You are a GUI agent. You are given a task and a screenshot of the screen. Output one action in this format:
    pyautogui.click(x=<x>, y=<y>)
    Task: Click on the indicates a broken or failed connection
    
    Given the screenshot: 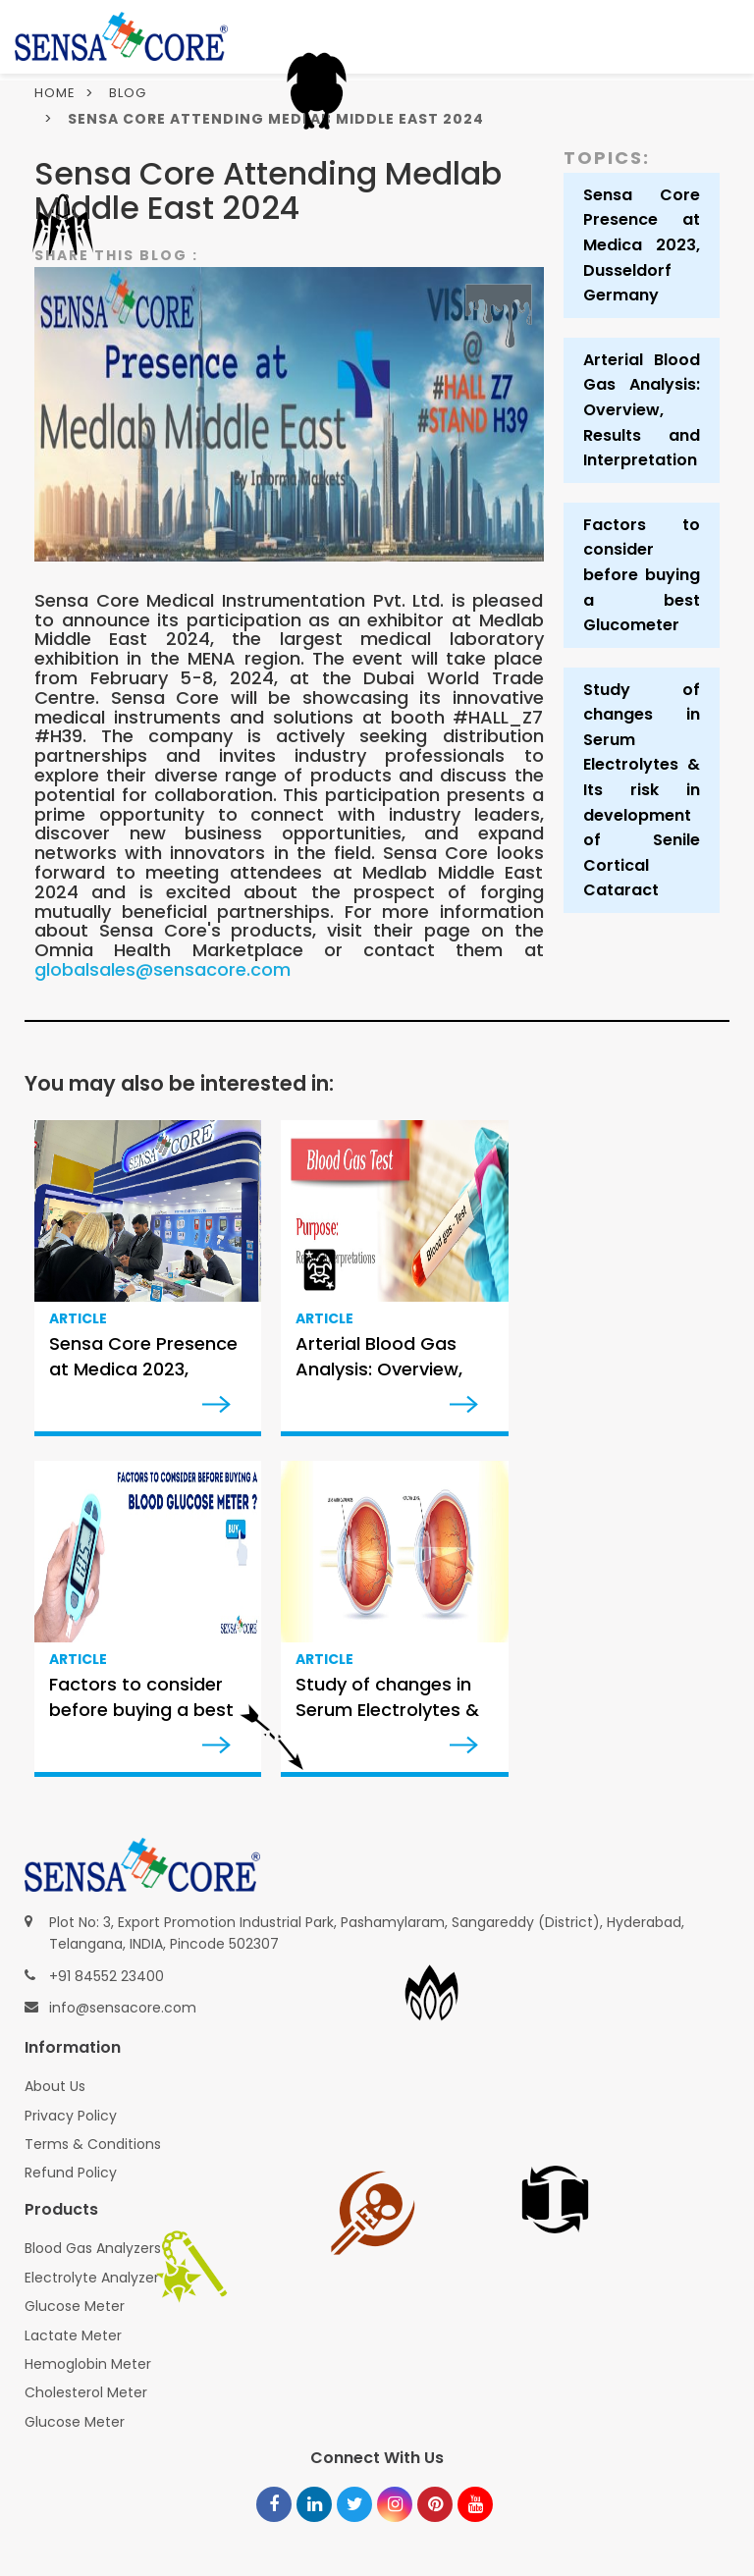 What is the action you would take?
    pyautogui.click(x=271, y=1737)
    